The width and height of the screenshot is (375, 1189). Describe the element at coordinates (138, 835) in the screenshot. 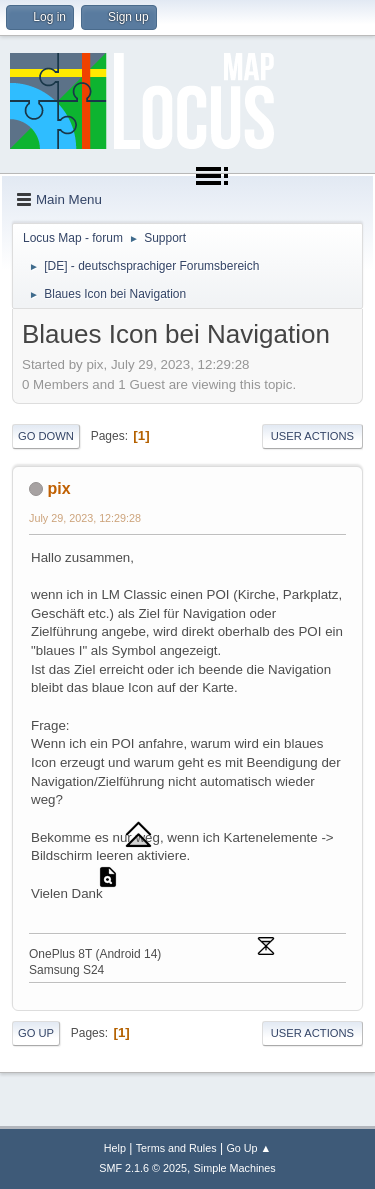

I see `collapse or minimize content` at that location.